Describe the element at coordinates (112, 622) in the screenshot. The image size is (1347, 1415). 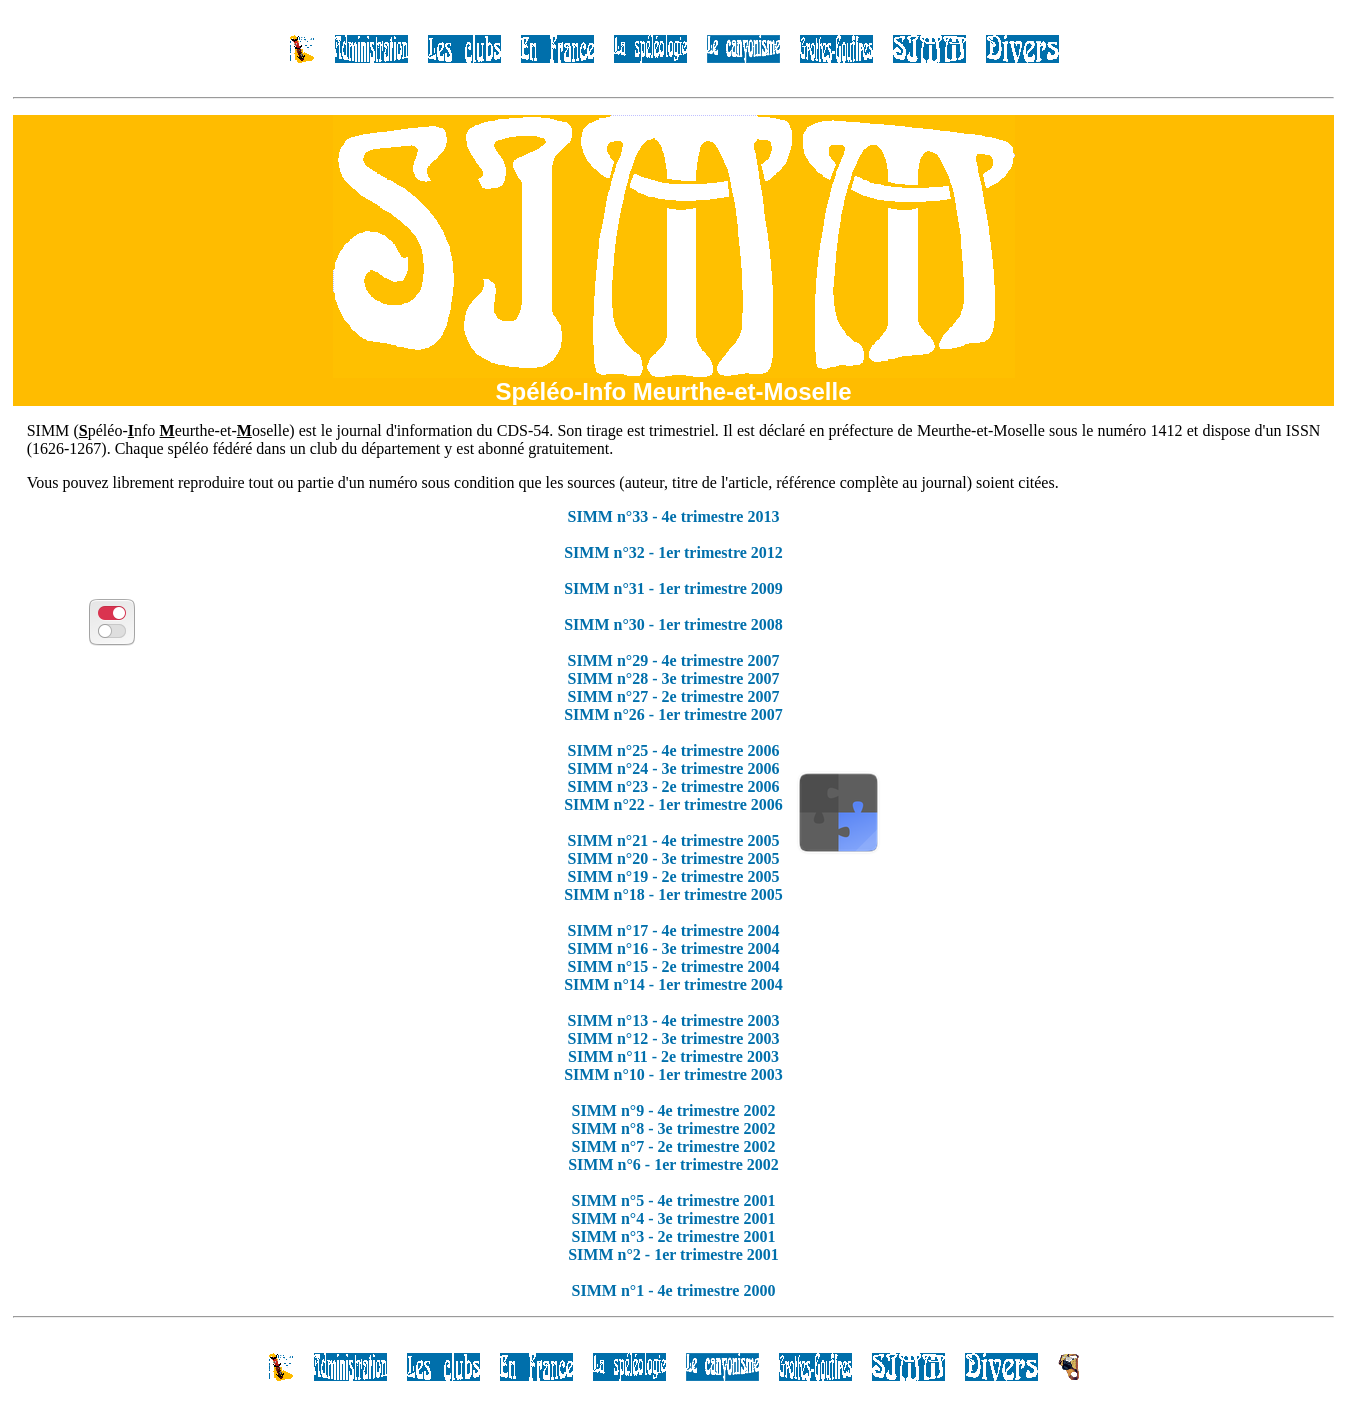
I see `open system tweaks or settings customization` at that location.